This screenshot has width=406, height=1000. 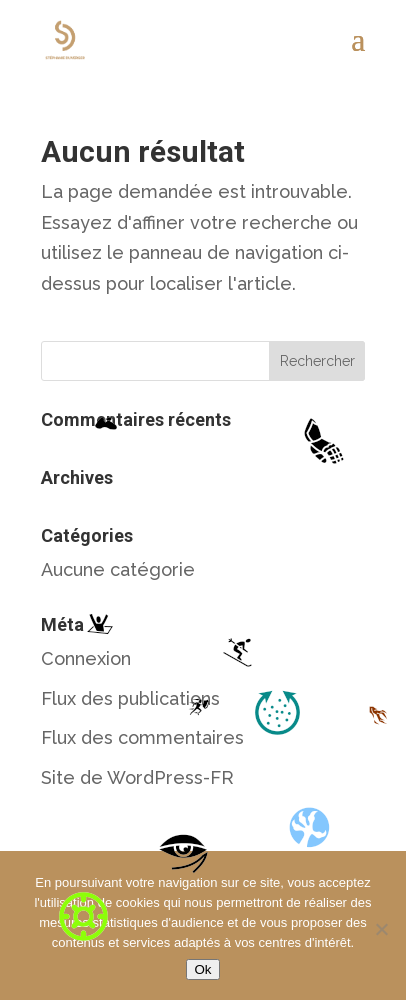 What do you see at coordinates (277, 712) in the screenshot?
I see `indicates a surrounding or encirclement action in gameplay` at bounding box center [277, 712].